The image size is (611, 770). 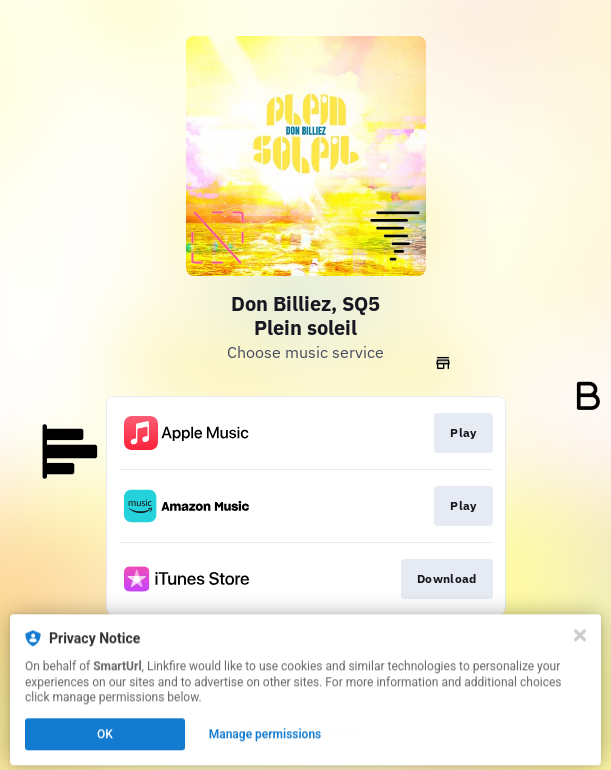 I want to click on deselect or clear current selection, so click(x=217, y=237).